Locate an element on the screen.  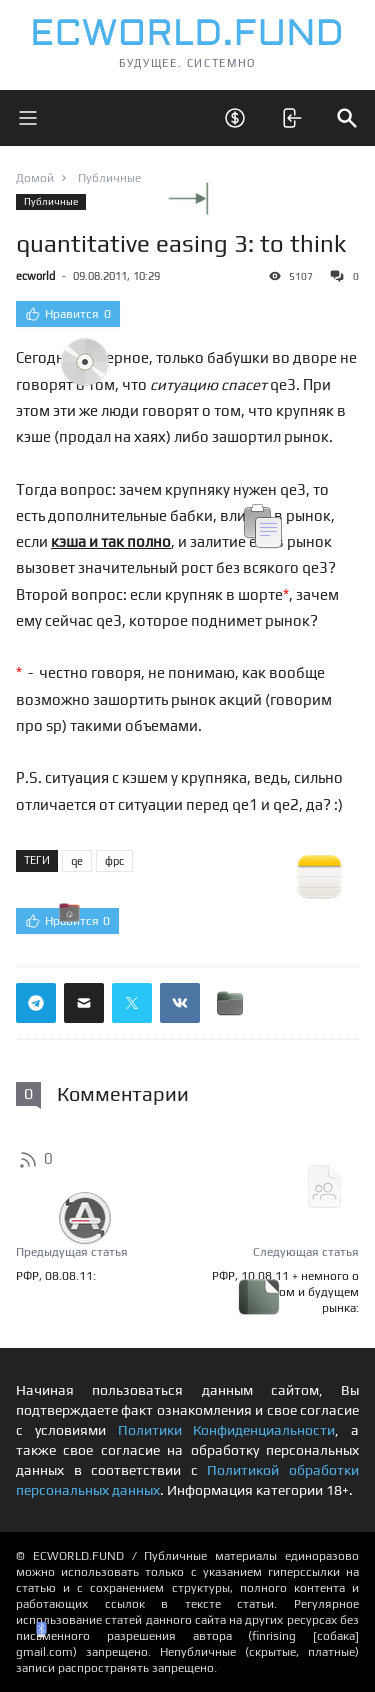
jump to the last item in a list is located at coordinates (188, 198).